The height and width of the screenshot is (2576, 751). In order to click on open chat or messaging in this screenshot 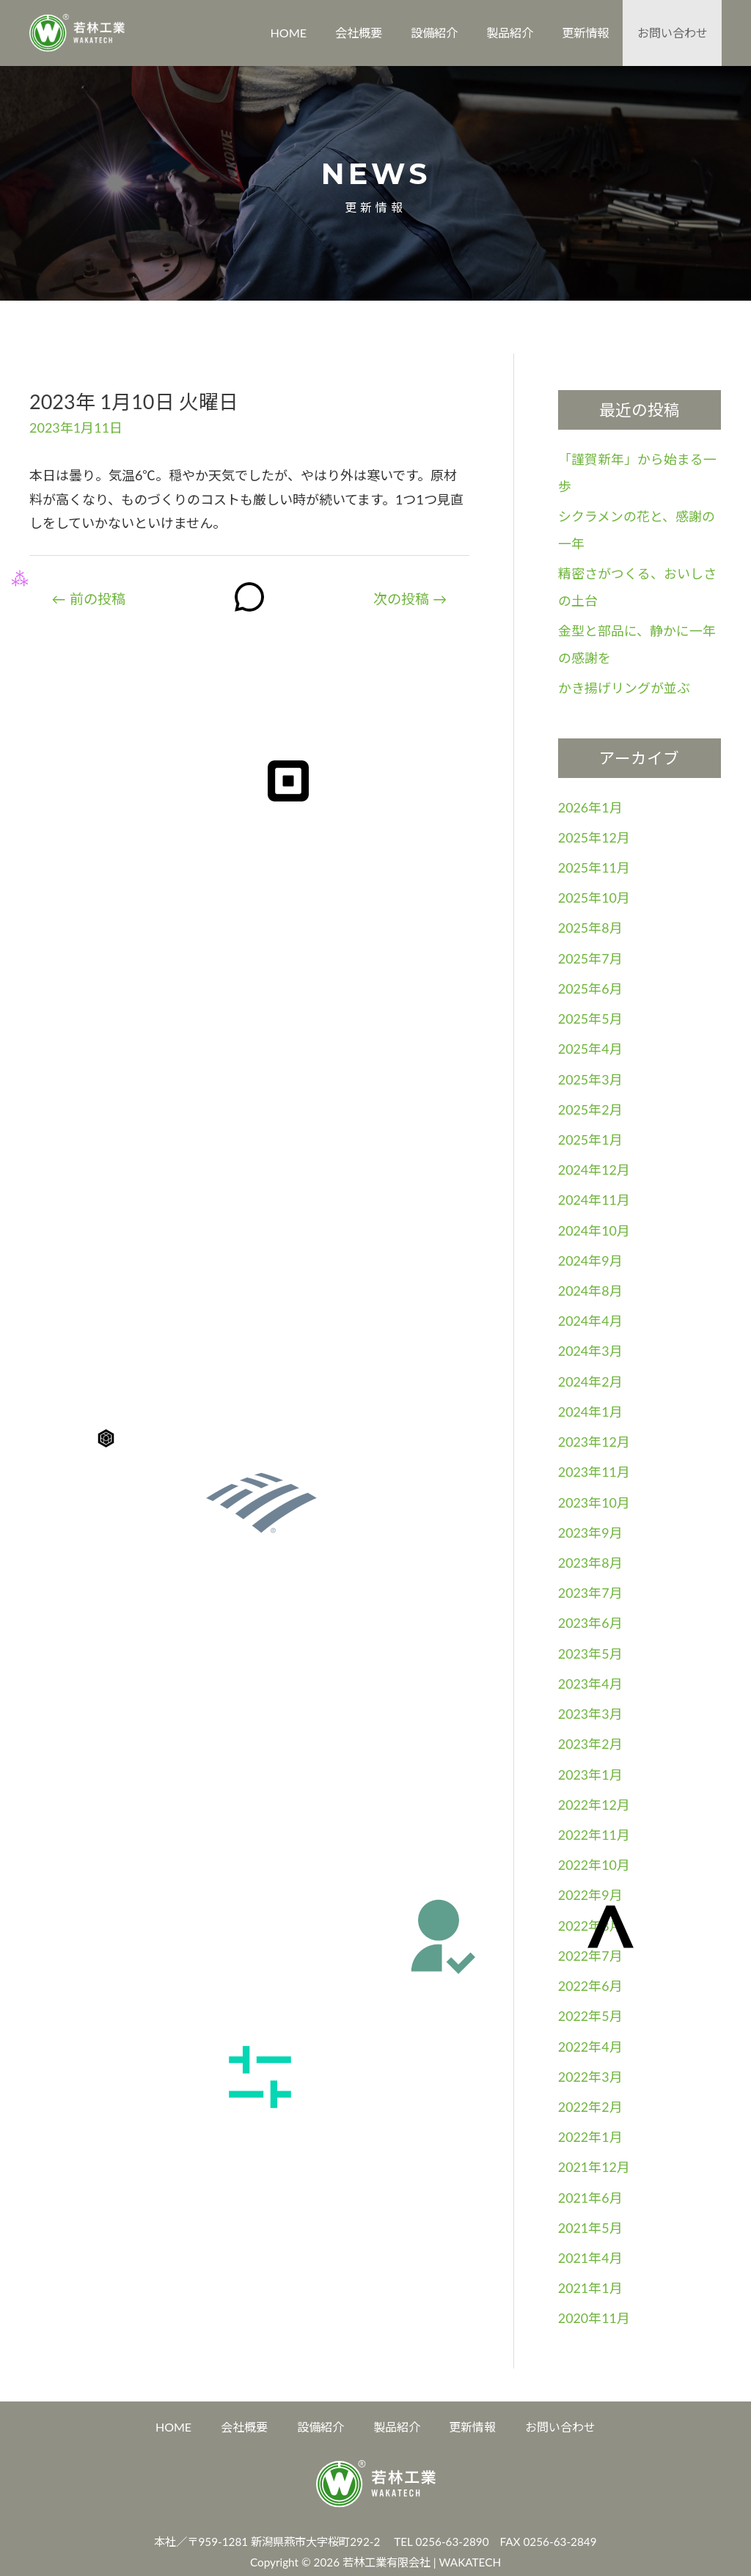, I will do `click(249, 597)`.